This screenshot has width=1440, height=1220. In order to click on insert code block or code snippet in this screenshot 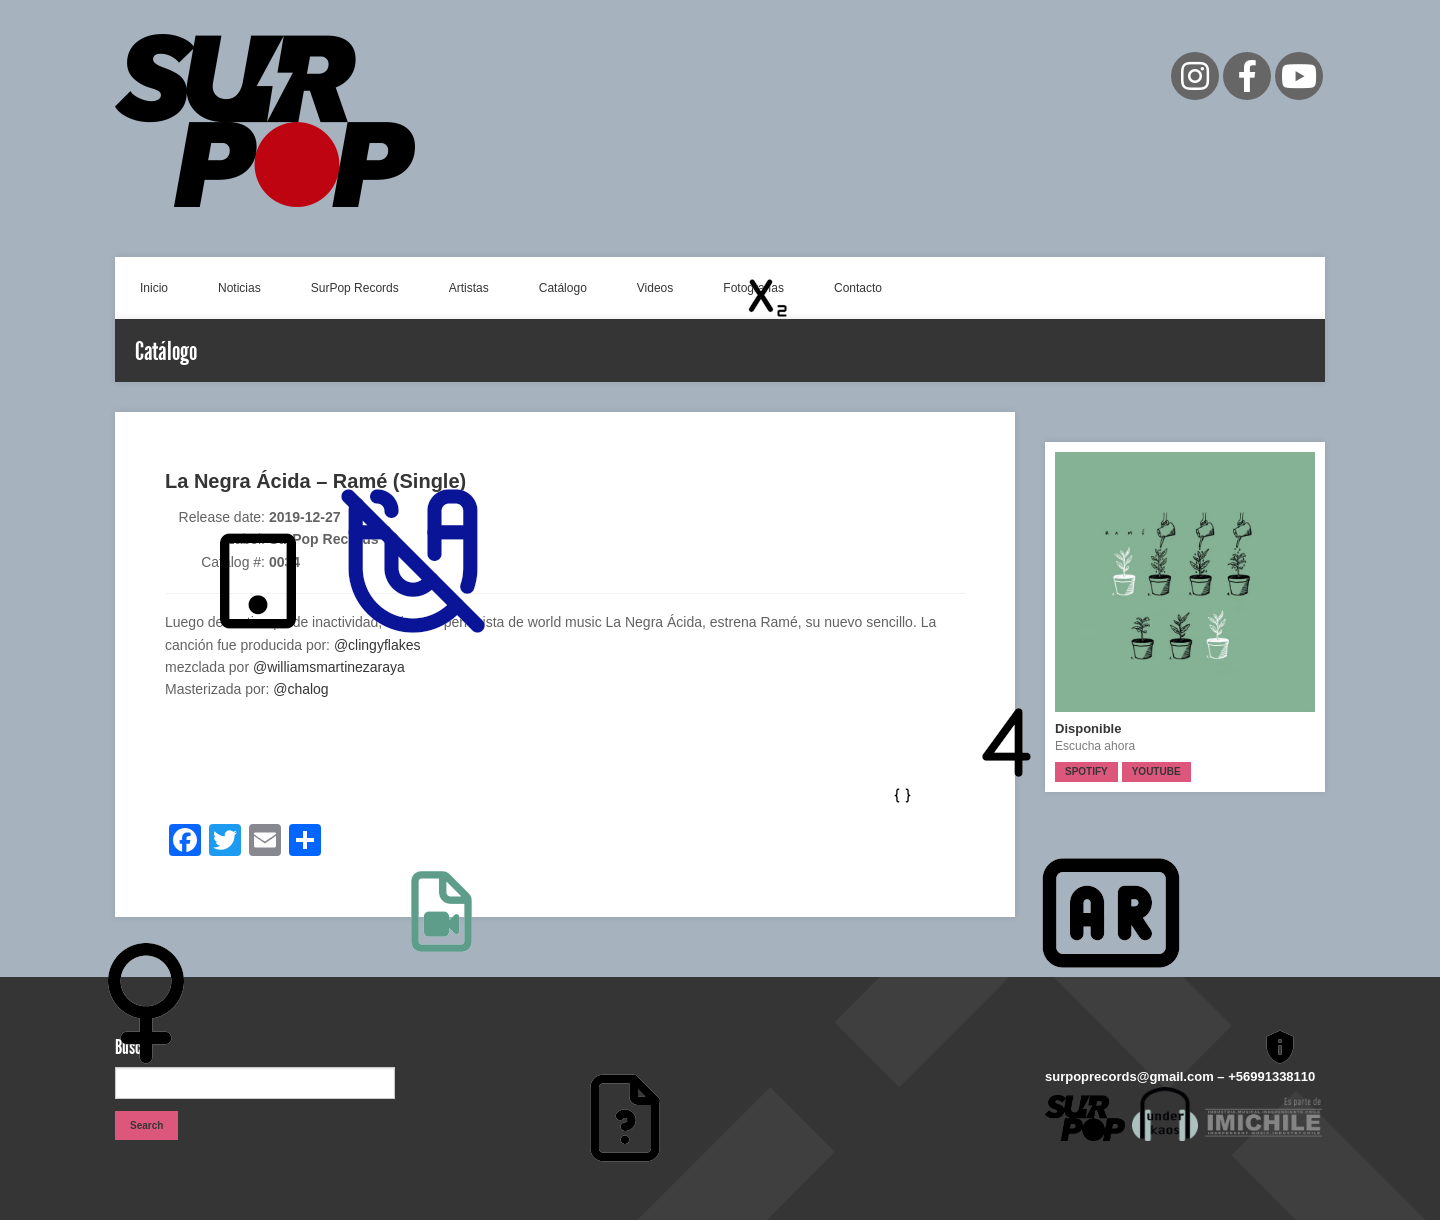, I will do `click(902, 795)`.